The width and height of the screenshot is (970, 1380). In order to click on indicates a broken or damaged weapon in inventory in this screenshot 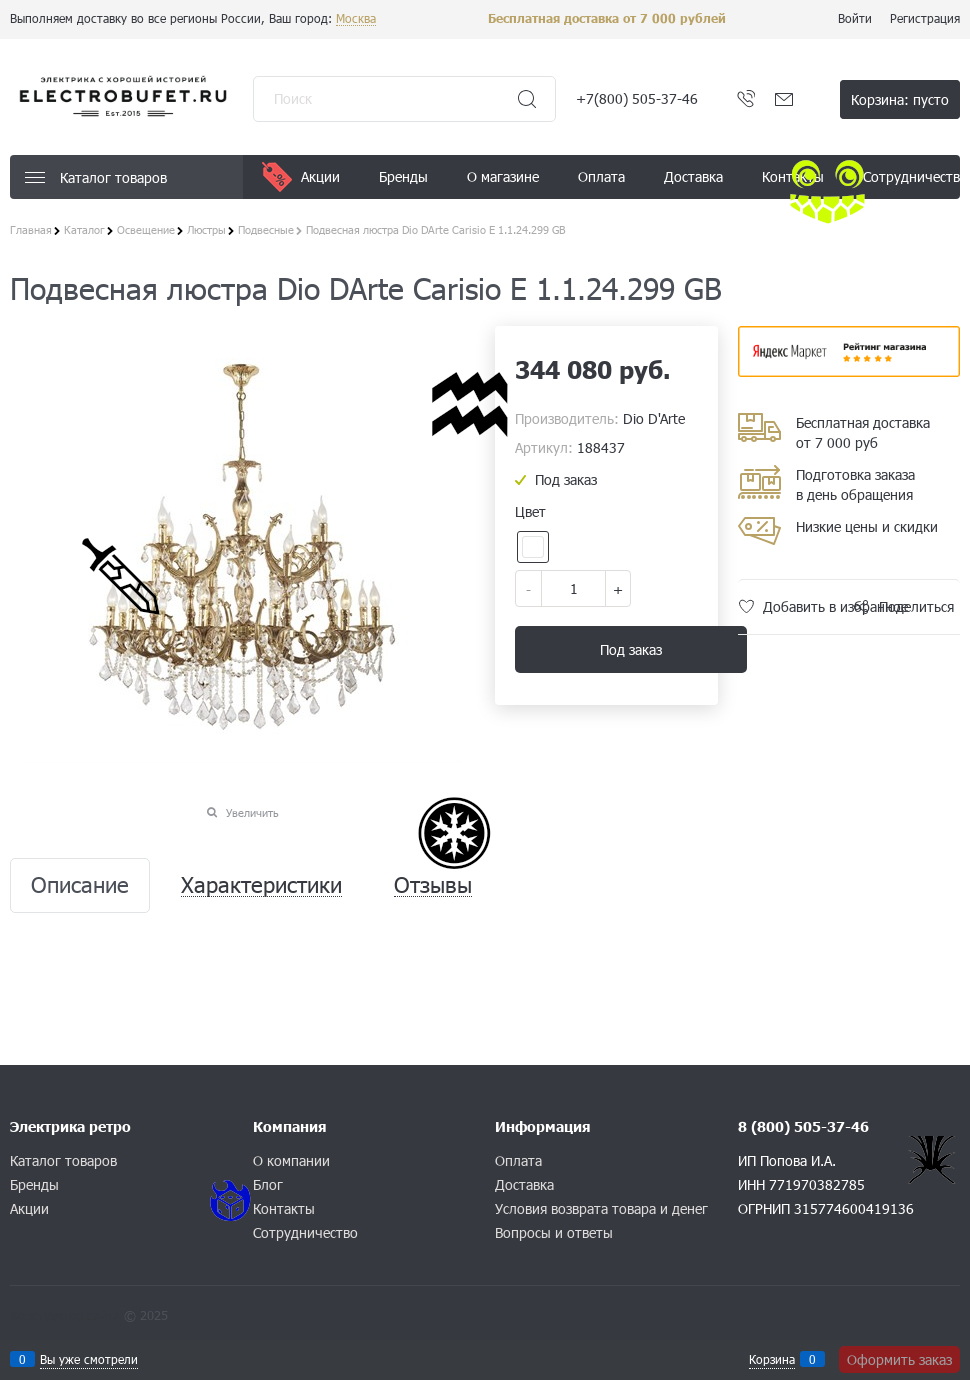, I will do `click(121, 577)`.